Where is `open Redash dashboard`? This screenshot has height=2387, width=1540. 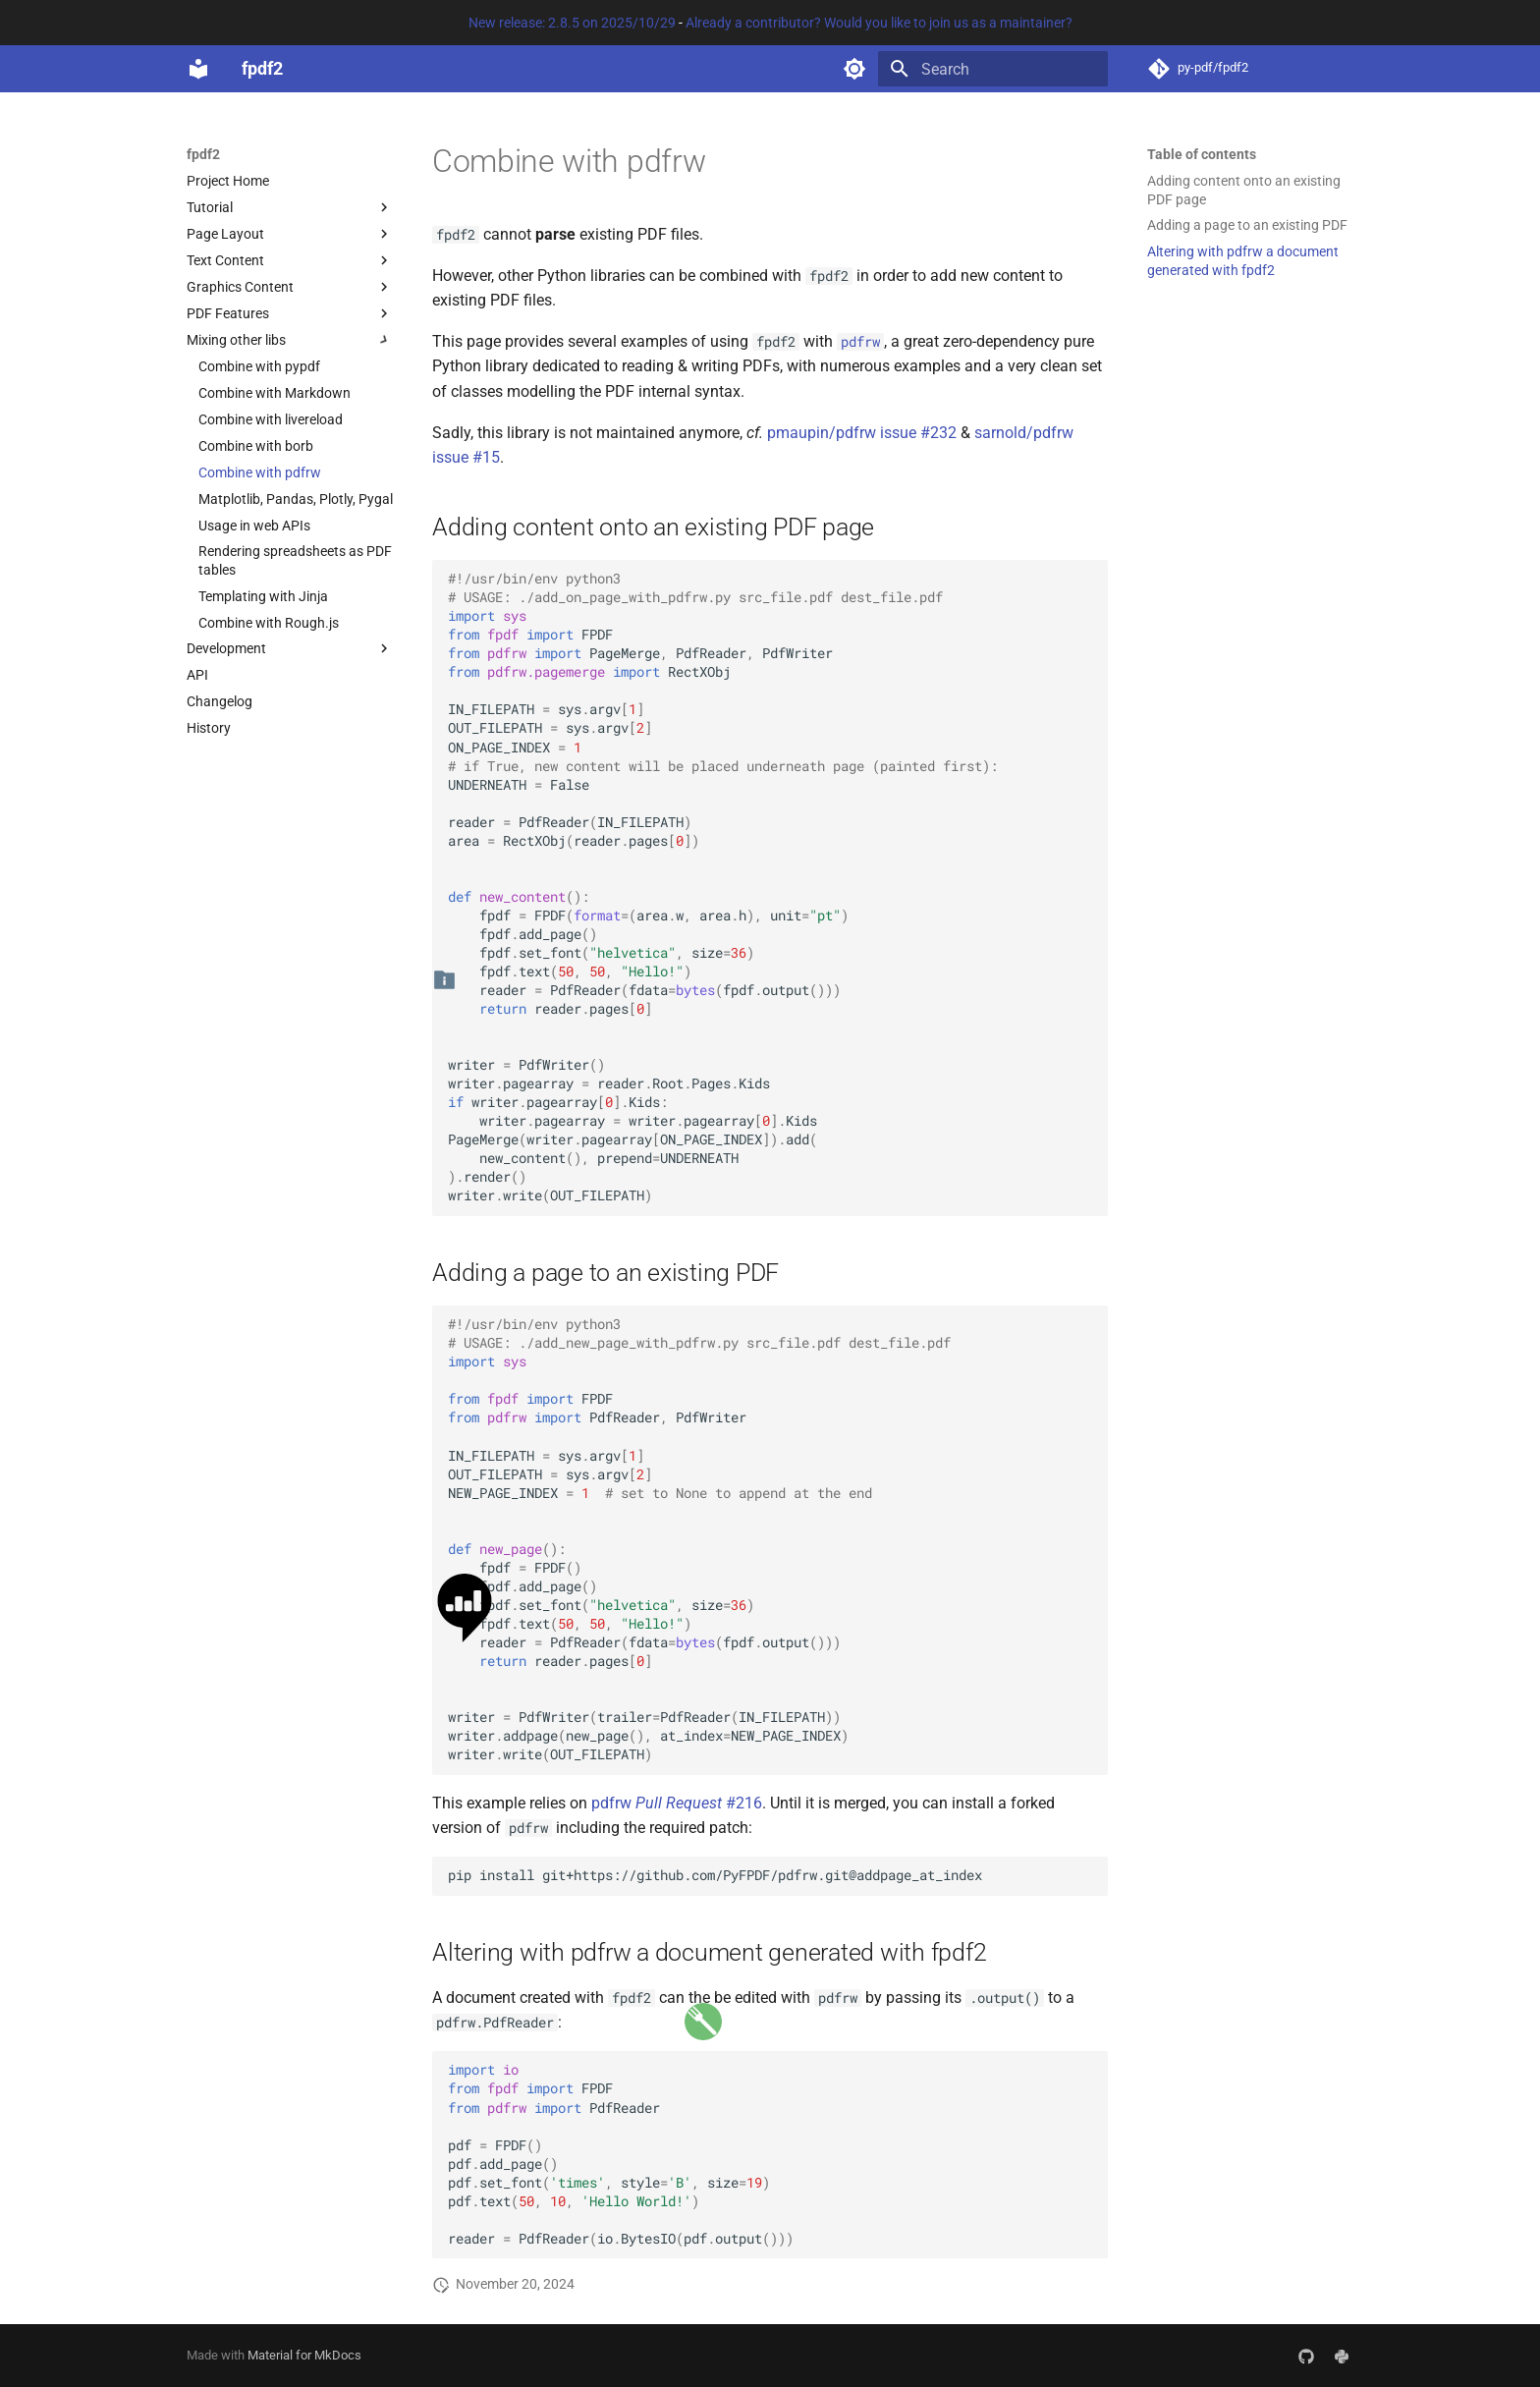 open Redash dashboard is located at coordinates (465, 1608).